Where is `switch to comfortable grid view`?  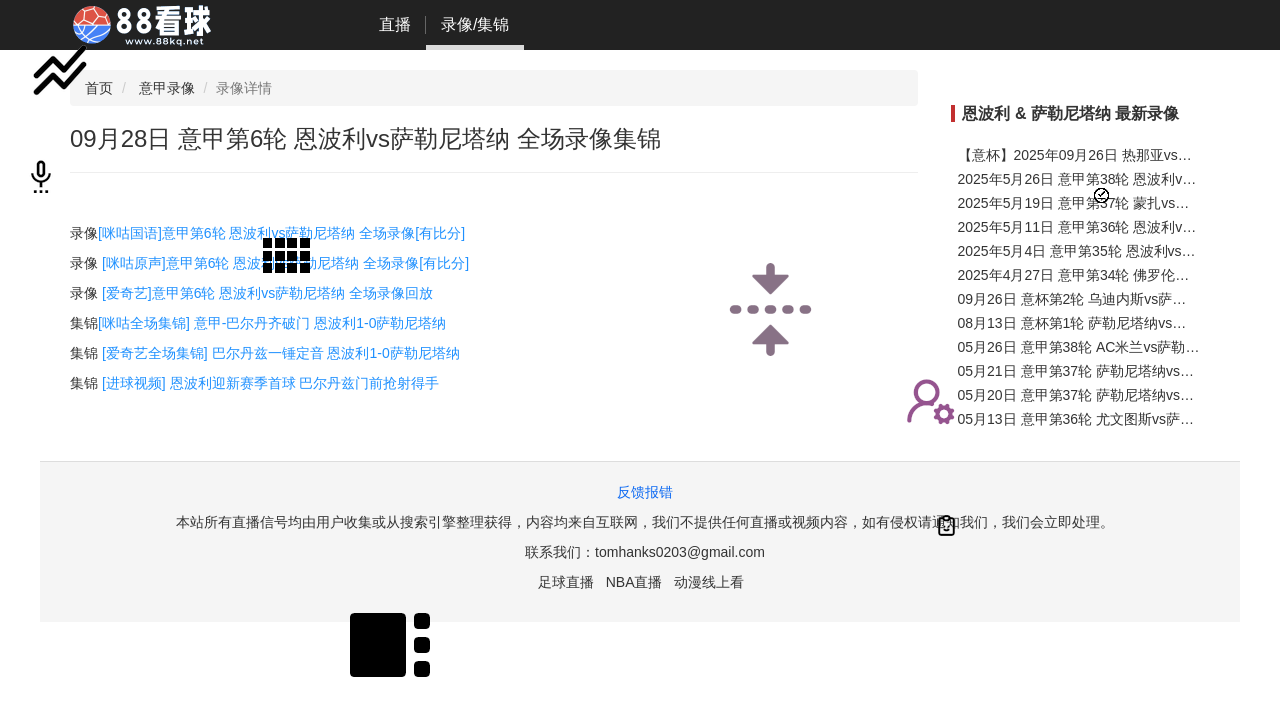
switch to comfortable grid view is located at coordinates (285, 256).